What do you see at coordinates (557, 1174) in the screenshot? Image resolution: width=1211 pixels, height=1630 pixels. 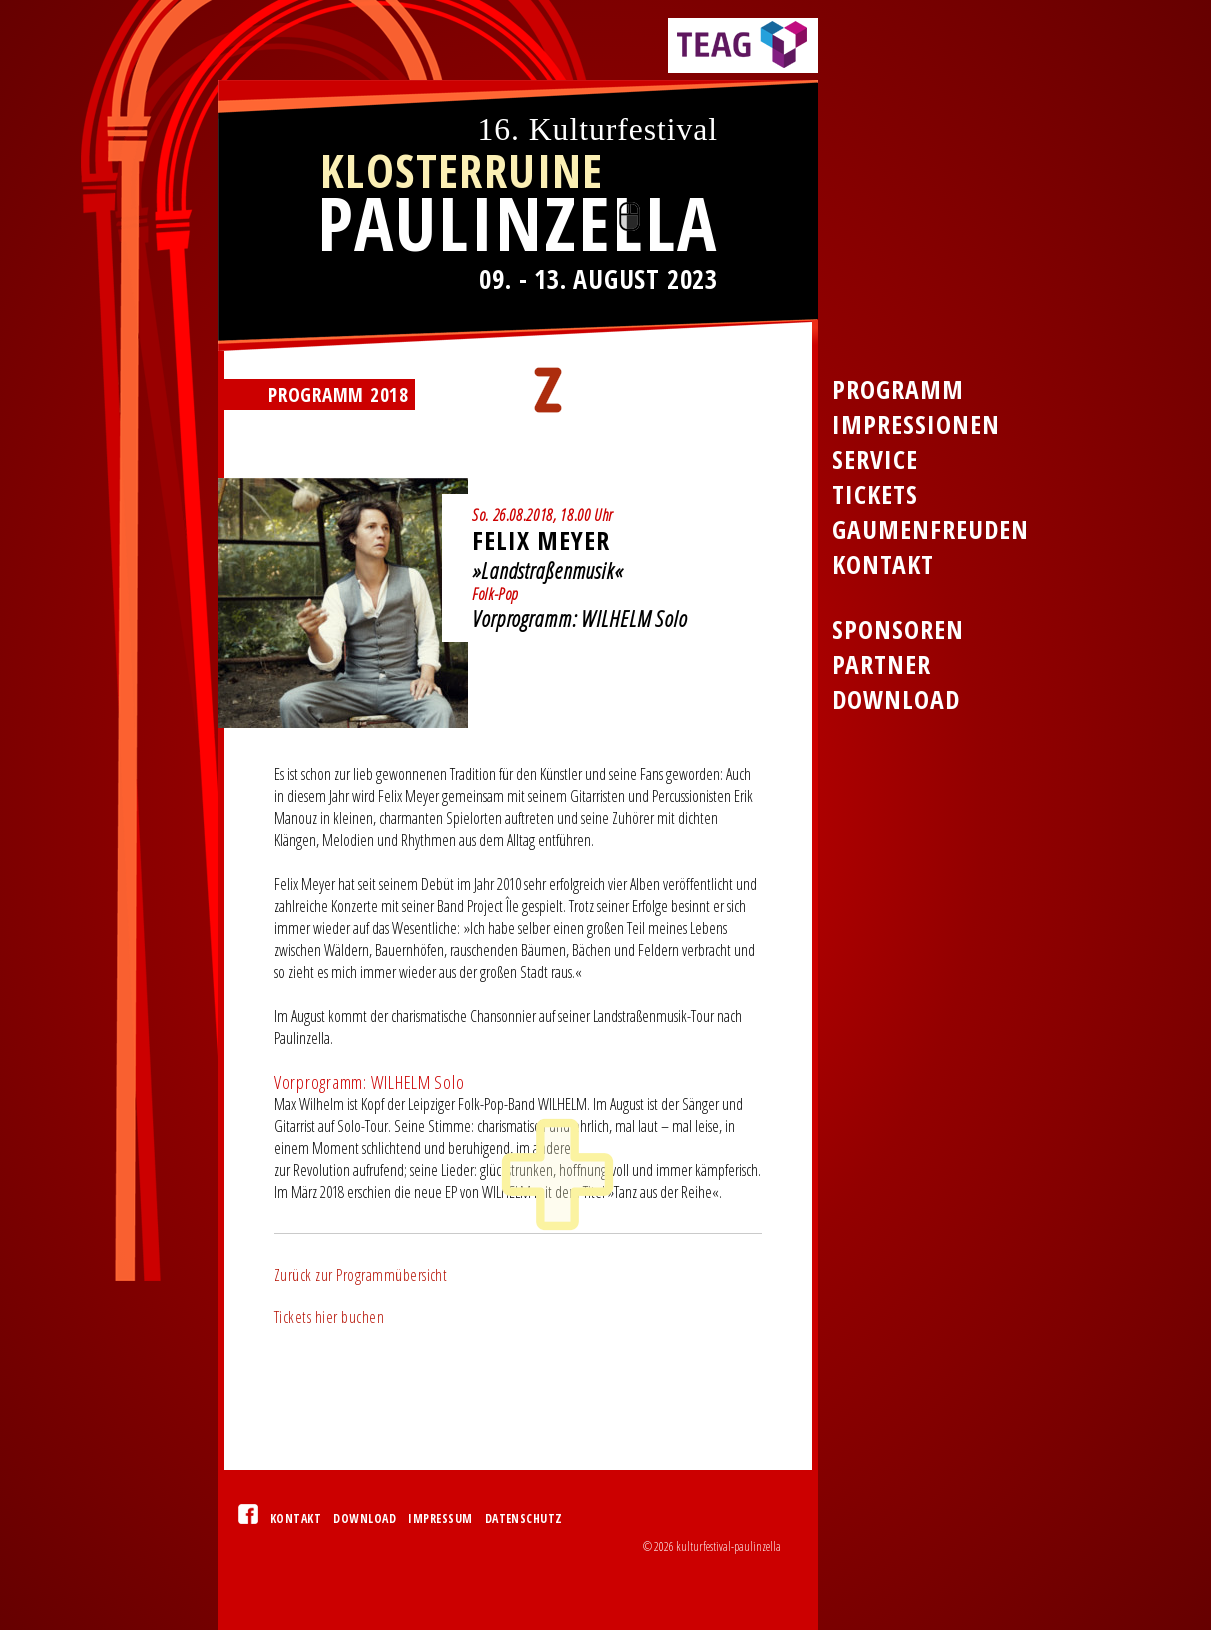 I see `access health or medical information` at bounding box center [557, 1174].